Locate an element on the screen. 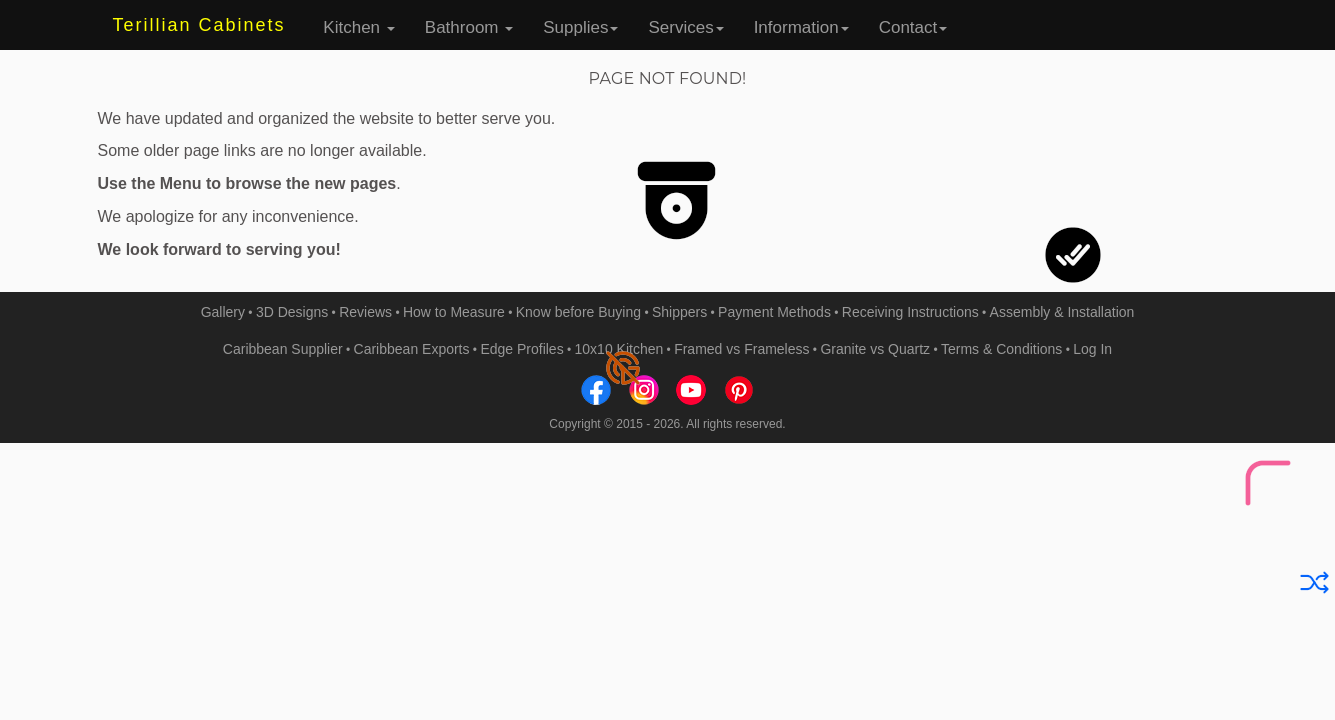  shuffle playlist or queue order is located at coordinates (1314, 582).